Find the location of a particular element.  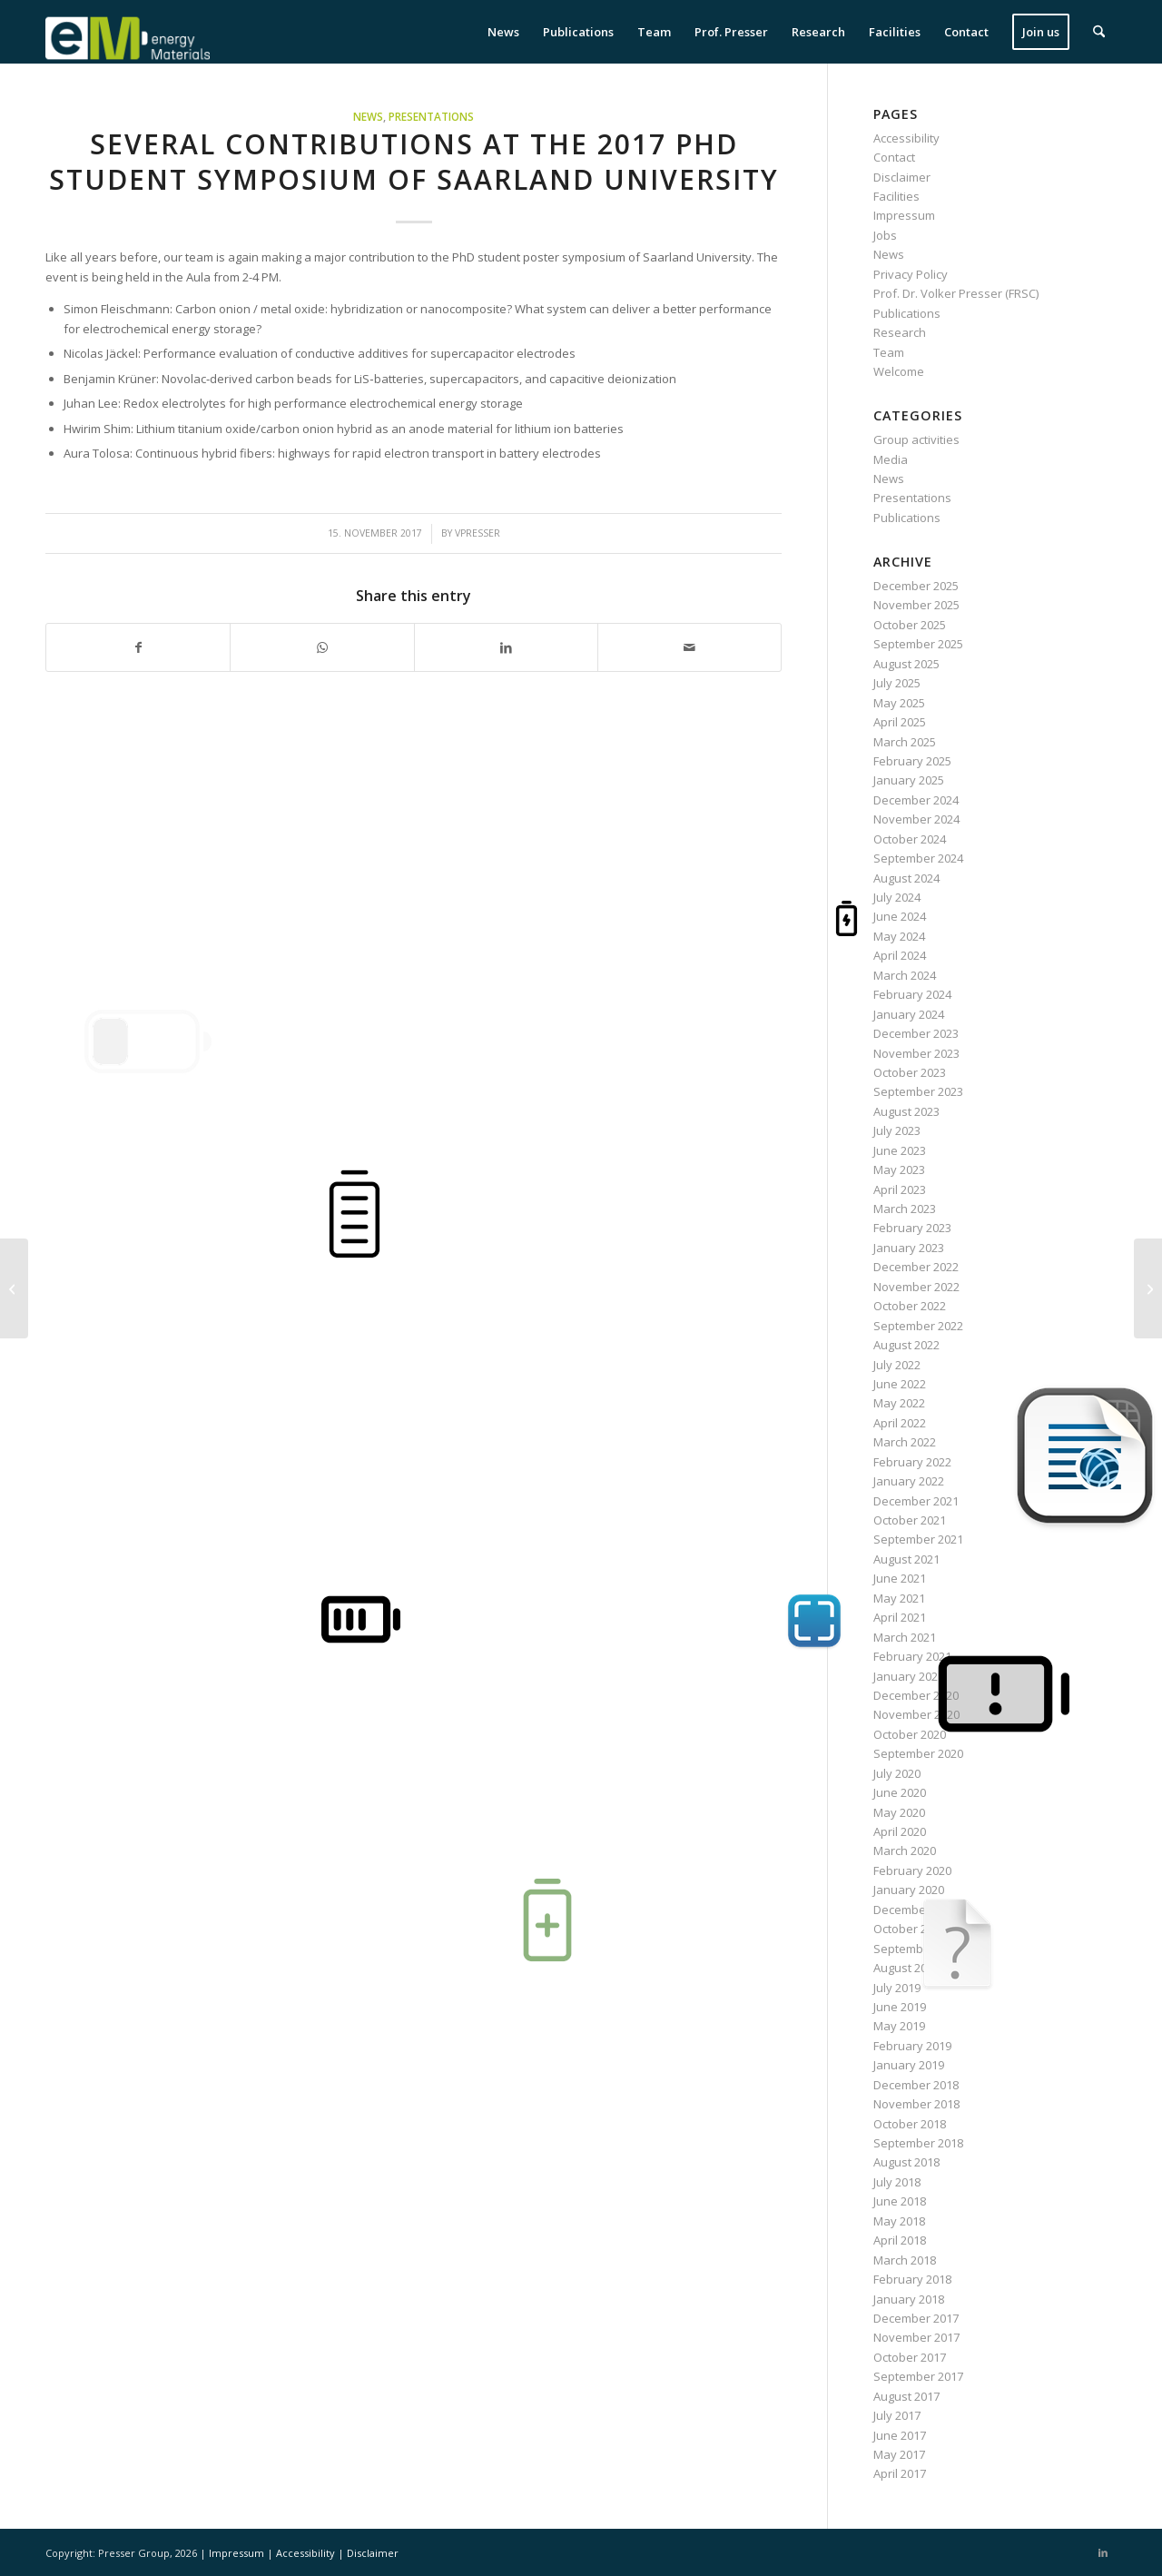

indicates an unrecognized file type is located at coordinates (957, 1944).